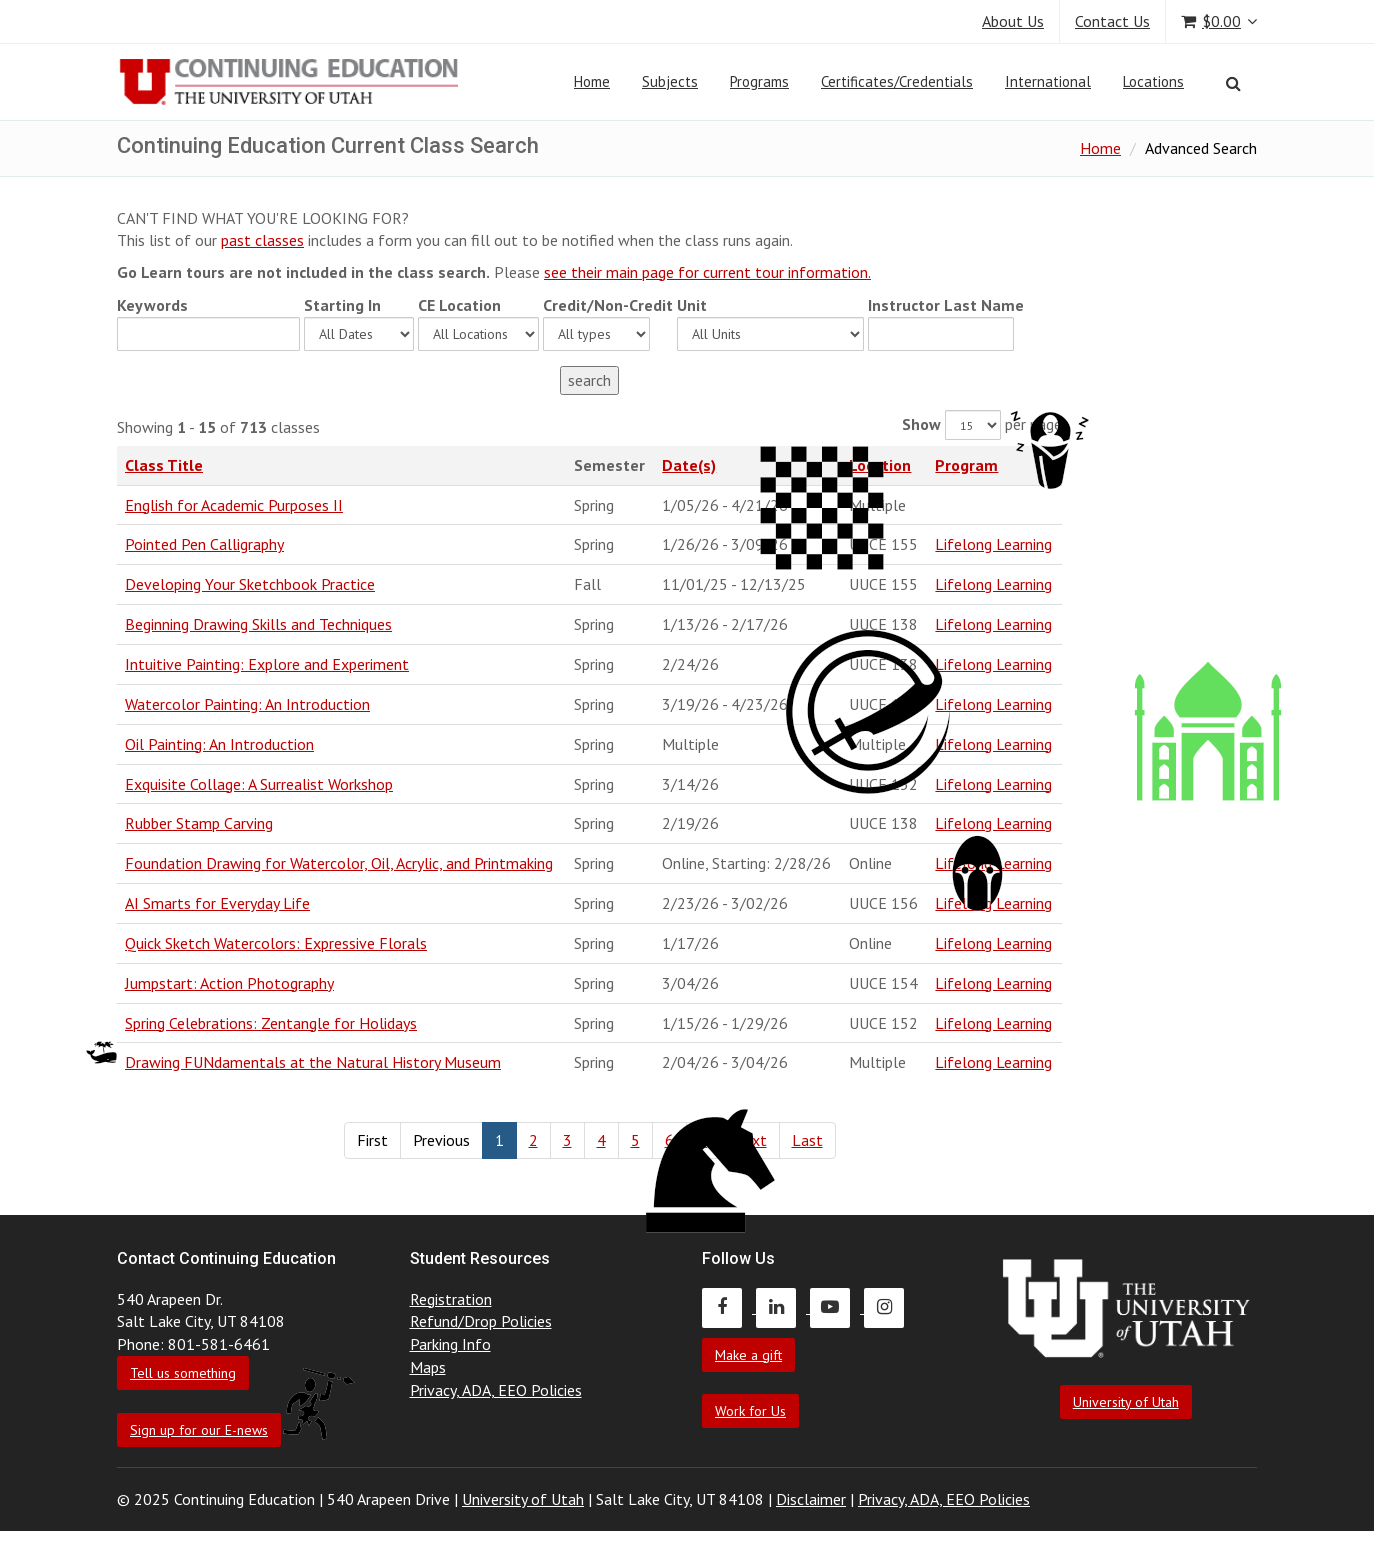 The image size is (1374, 1554). What do you see at coordinates (867, 712) in the screenshot?
I see `activate spin attack or special sword ability` at bounding box center [867, 712].